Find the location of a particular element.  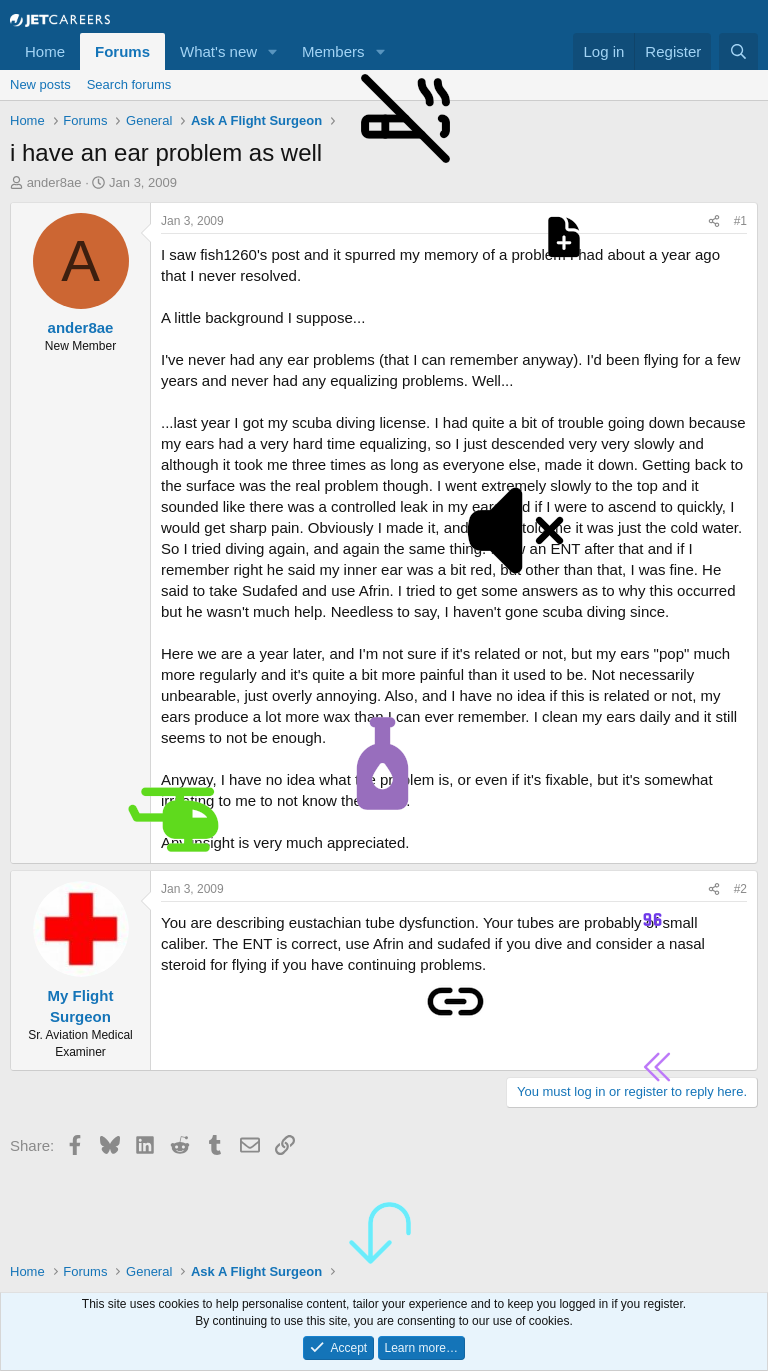

mute audio or sound is located at coordinates (515, 530).